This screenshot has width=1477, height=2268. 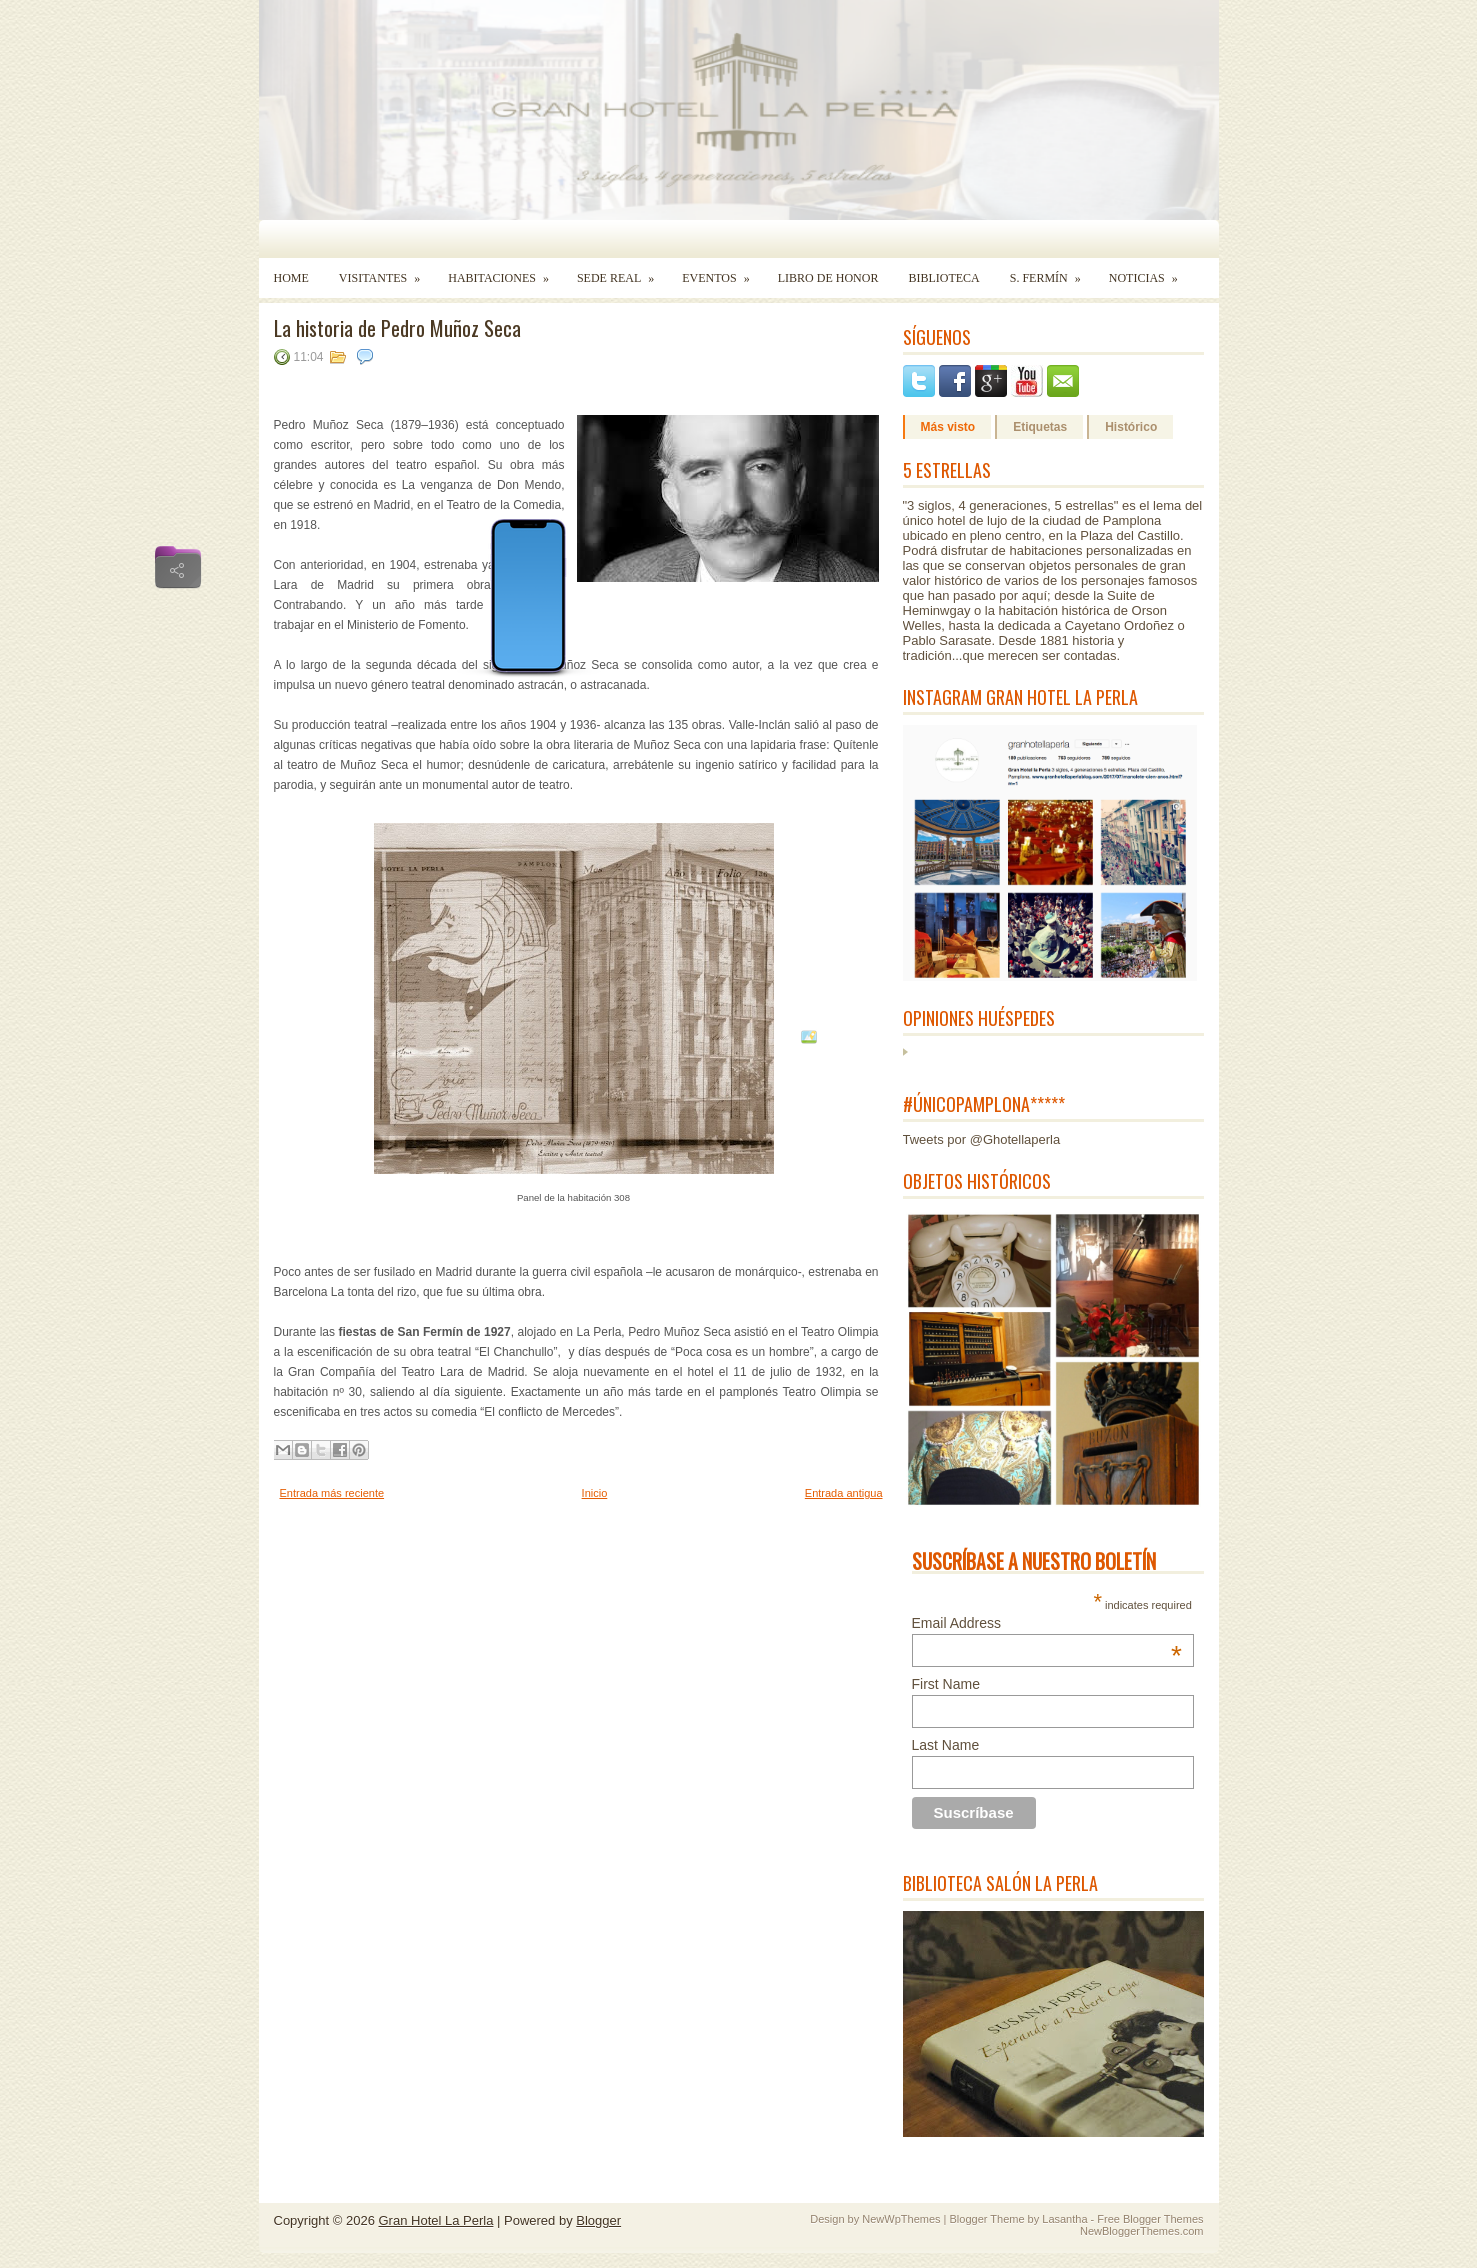 I want to click on indicates a connected iPhone device, so click(x=528, y=598).